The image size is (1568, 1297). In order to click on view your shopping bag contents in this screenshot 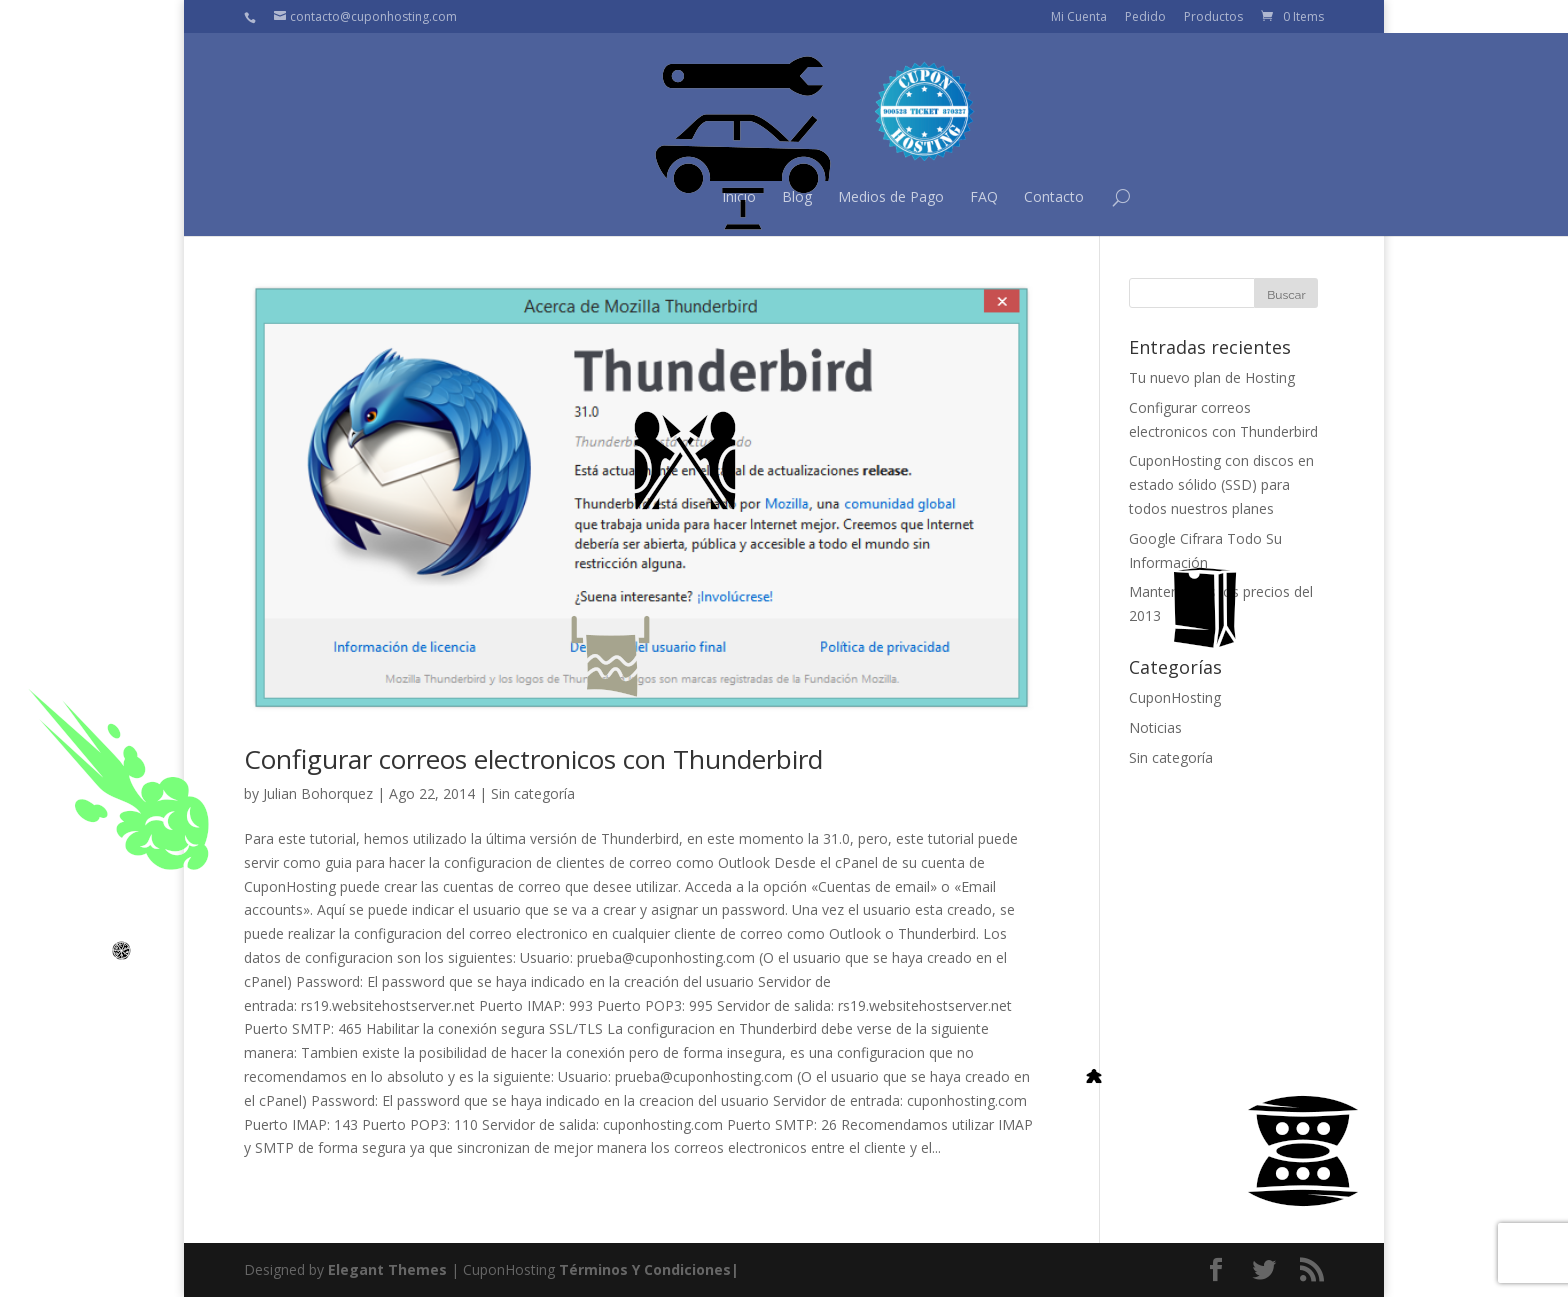, I will do `click(1206, 606)`.